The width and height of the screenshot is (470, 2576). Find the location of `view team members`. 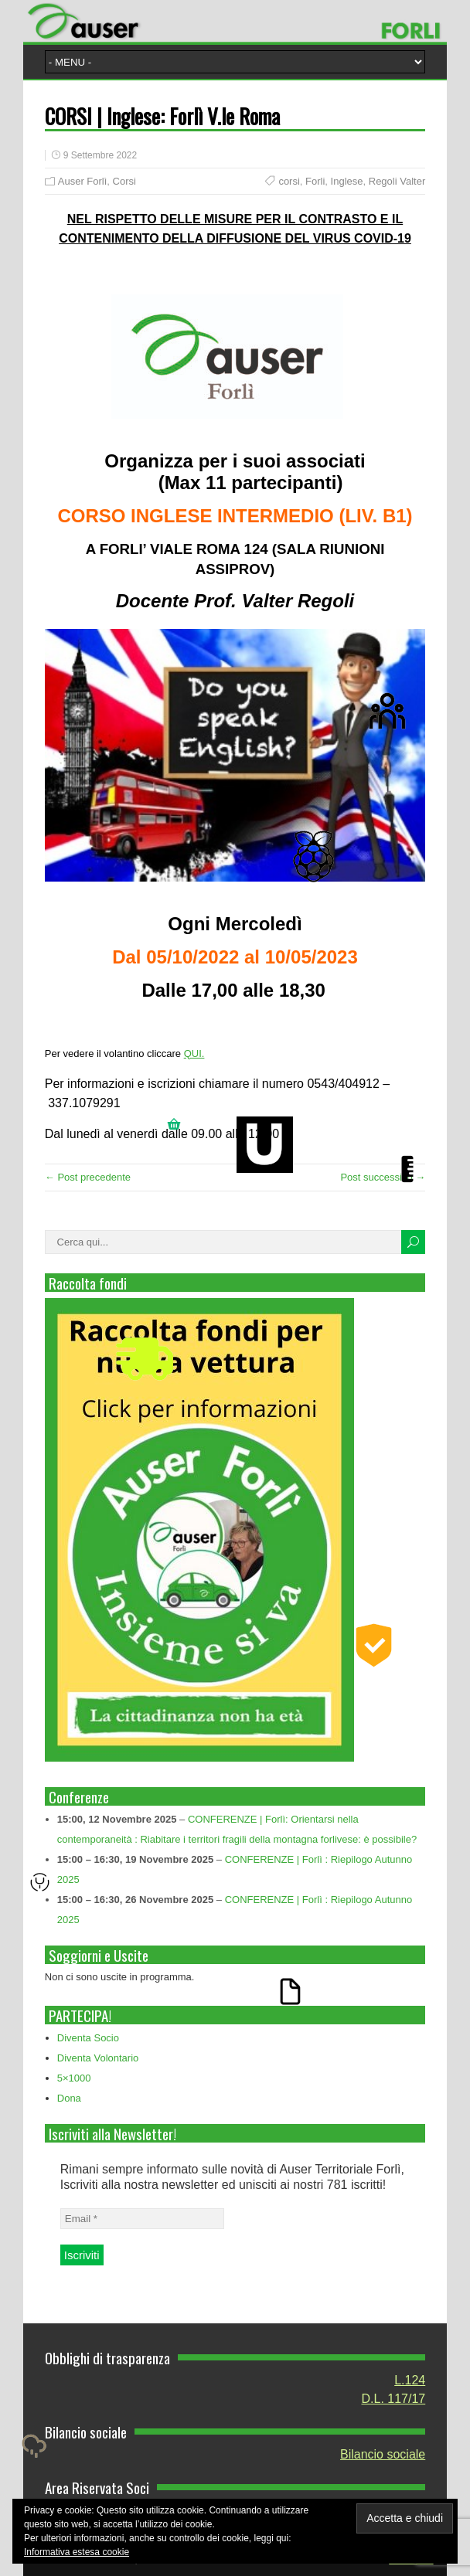

view team members is located at coordinates (387, 711).